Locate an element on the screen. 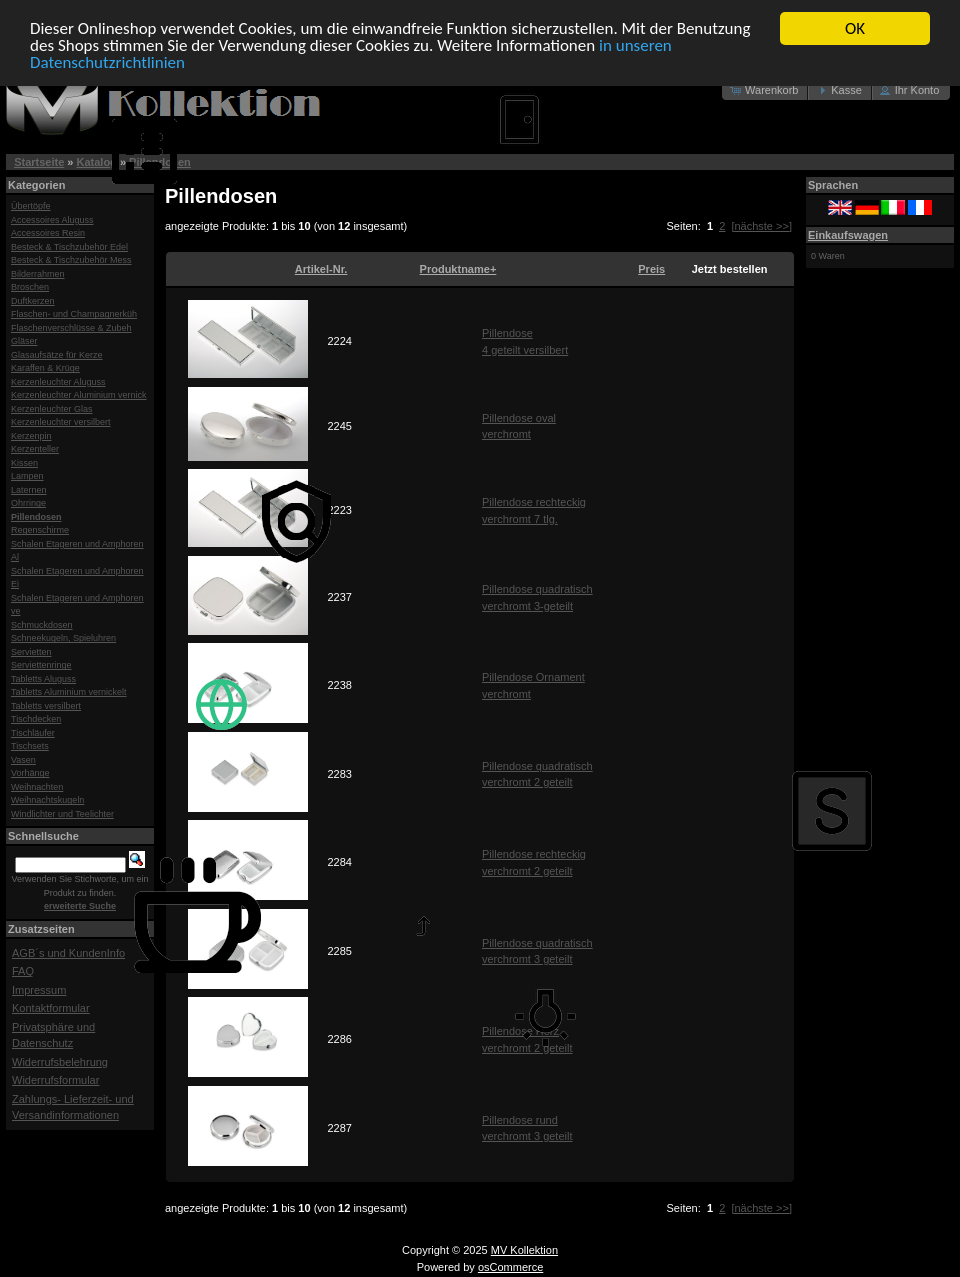 The height and width of the screenshot is (1277, 960). view list details or items is located at coordinates (144, 151).